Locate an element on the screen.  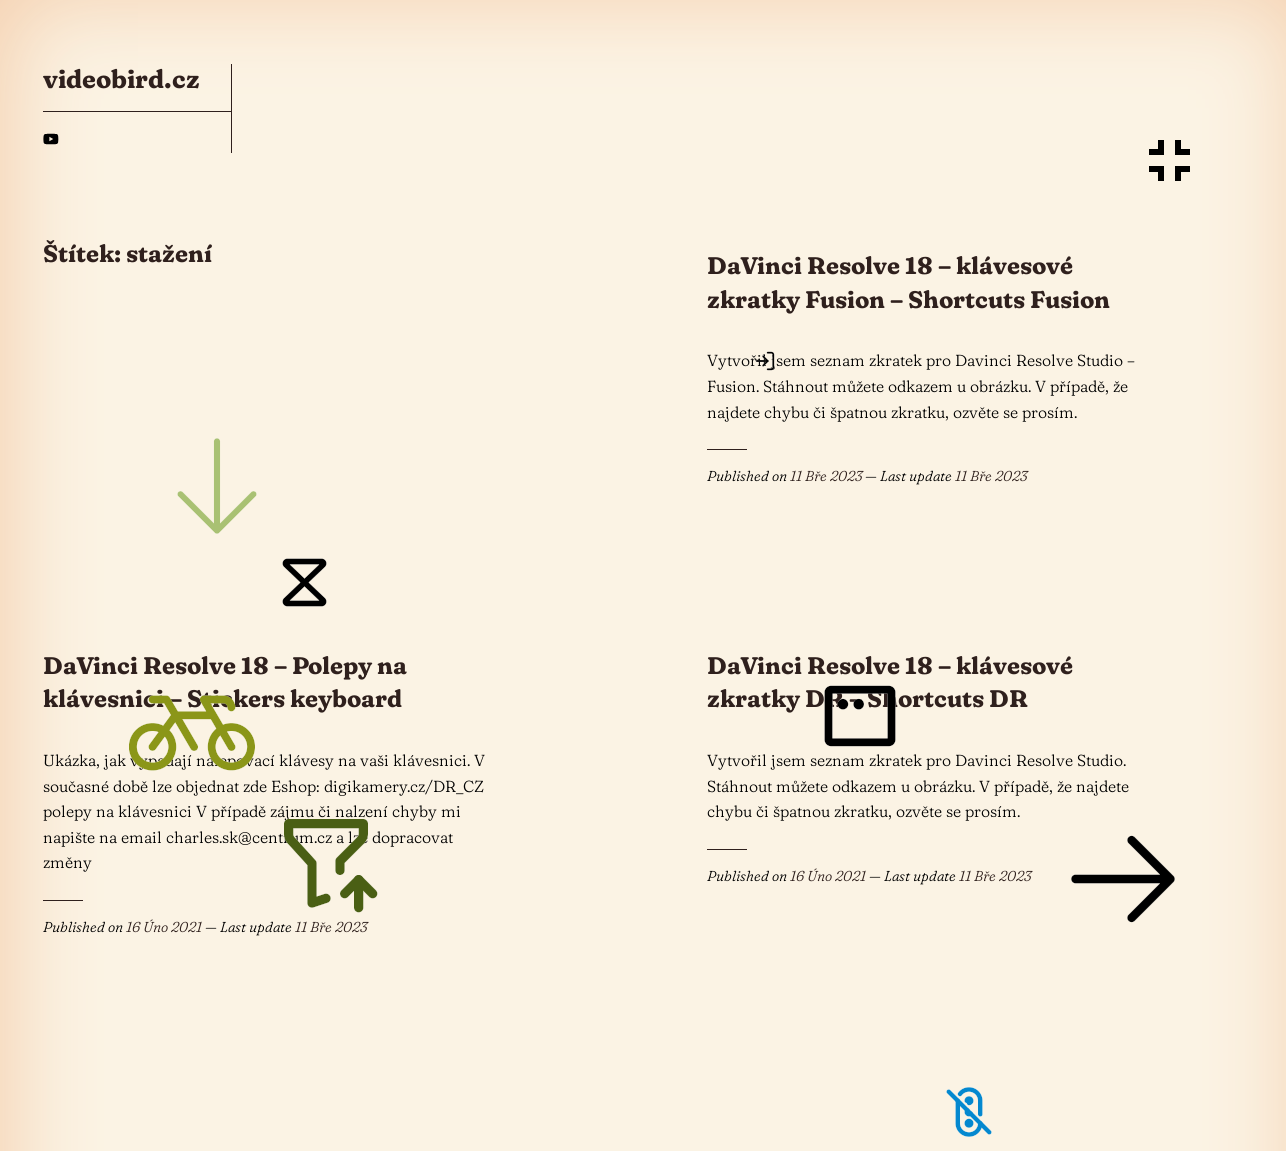
traffic light system disabled or offline is located at coordinates (969, 1112).